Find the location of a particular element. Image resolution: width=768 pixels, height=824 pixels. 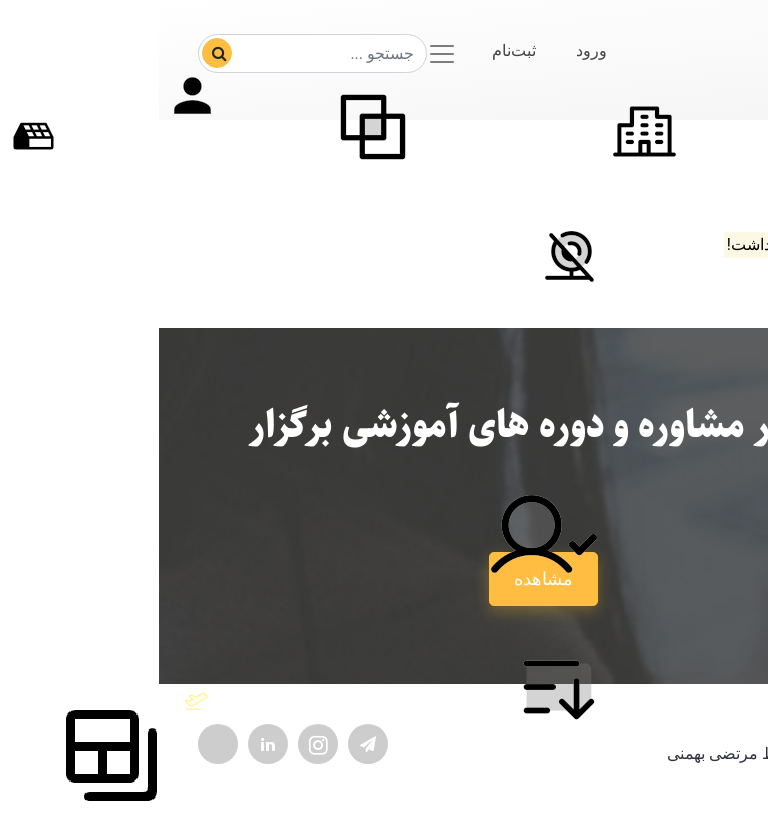

sort items in ascending order is located at coordinates (556, 687).